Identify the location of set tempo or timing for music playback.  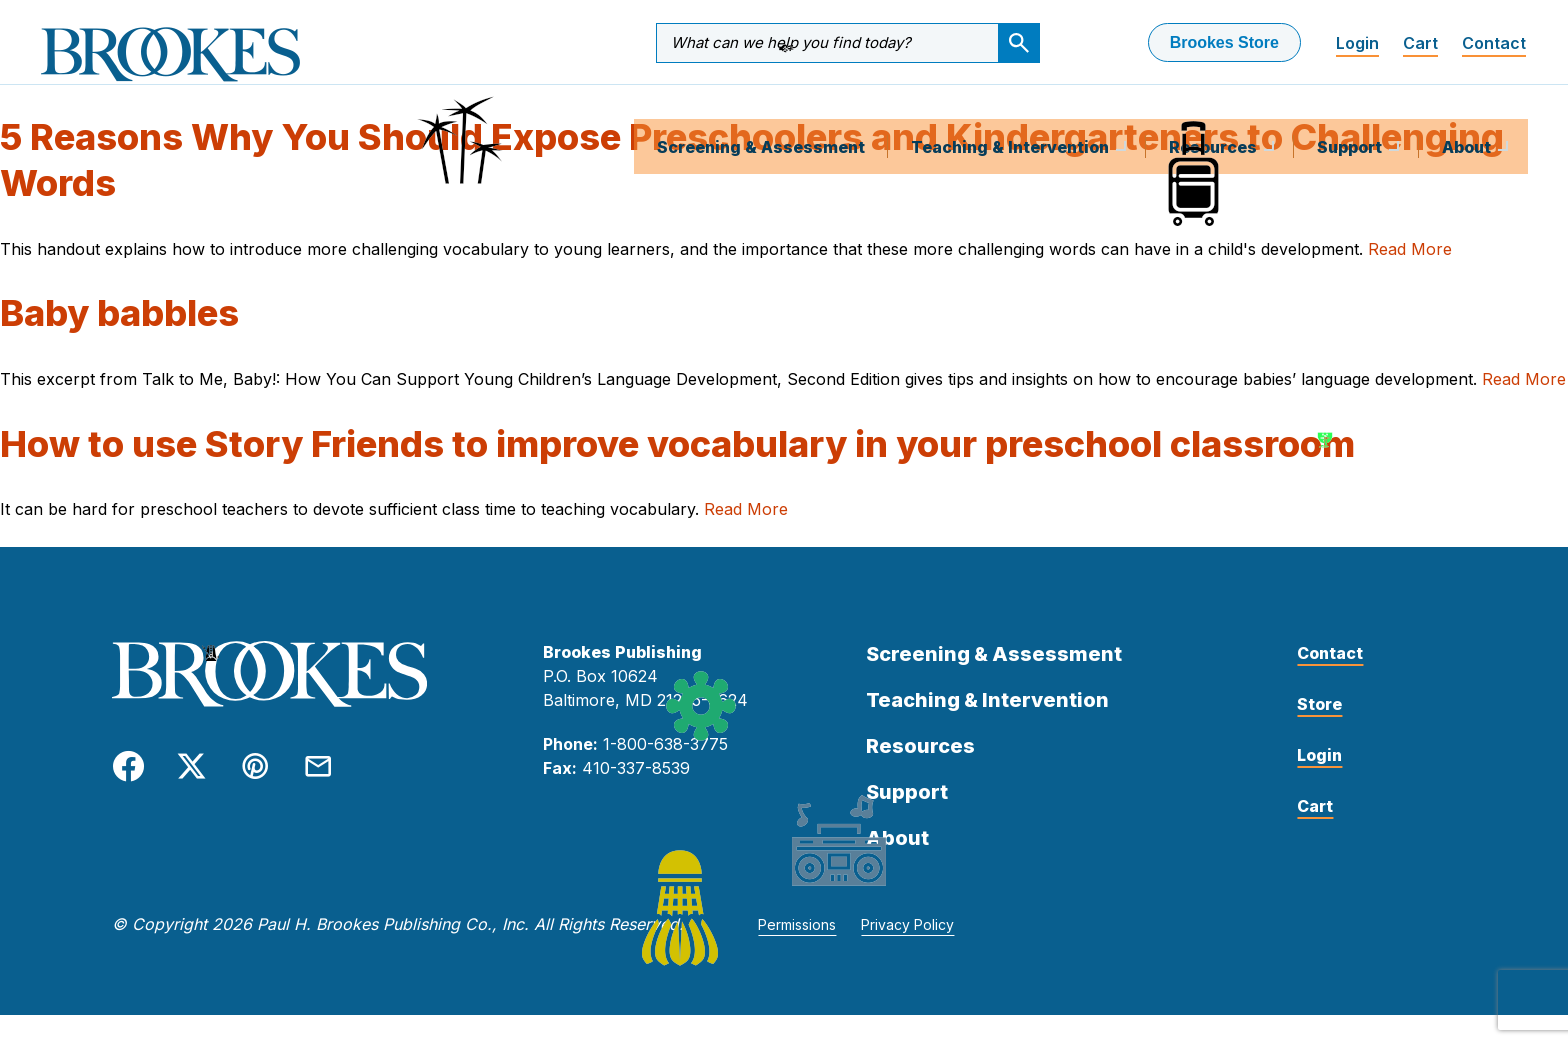
(211, 652).